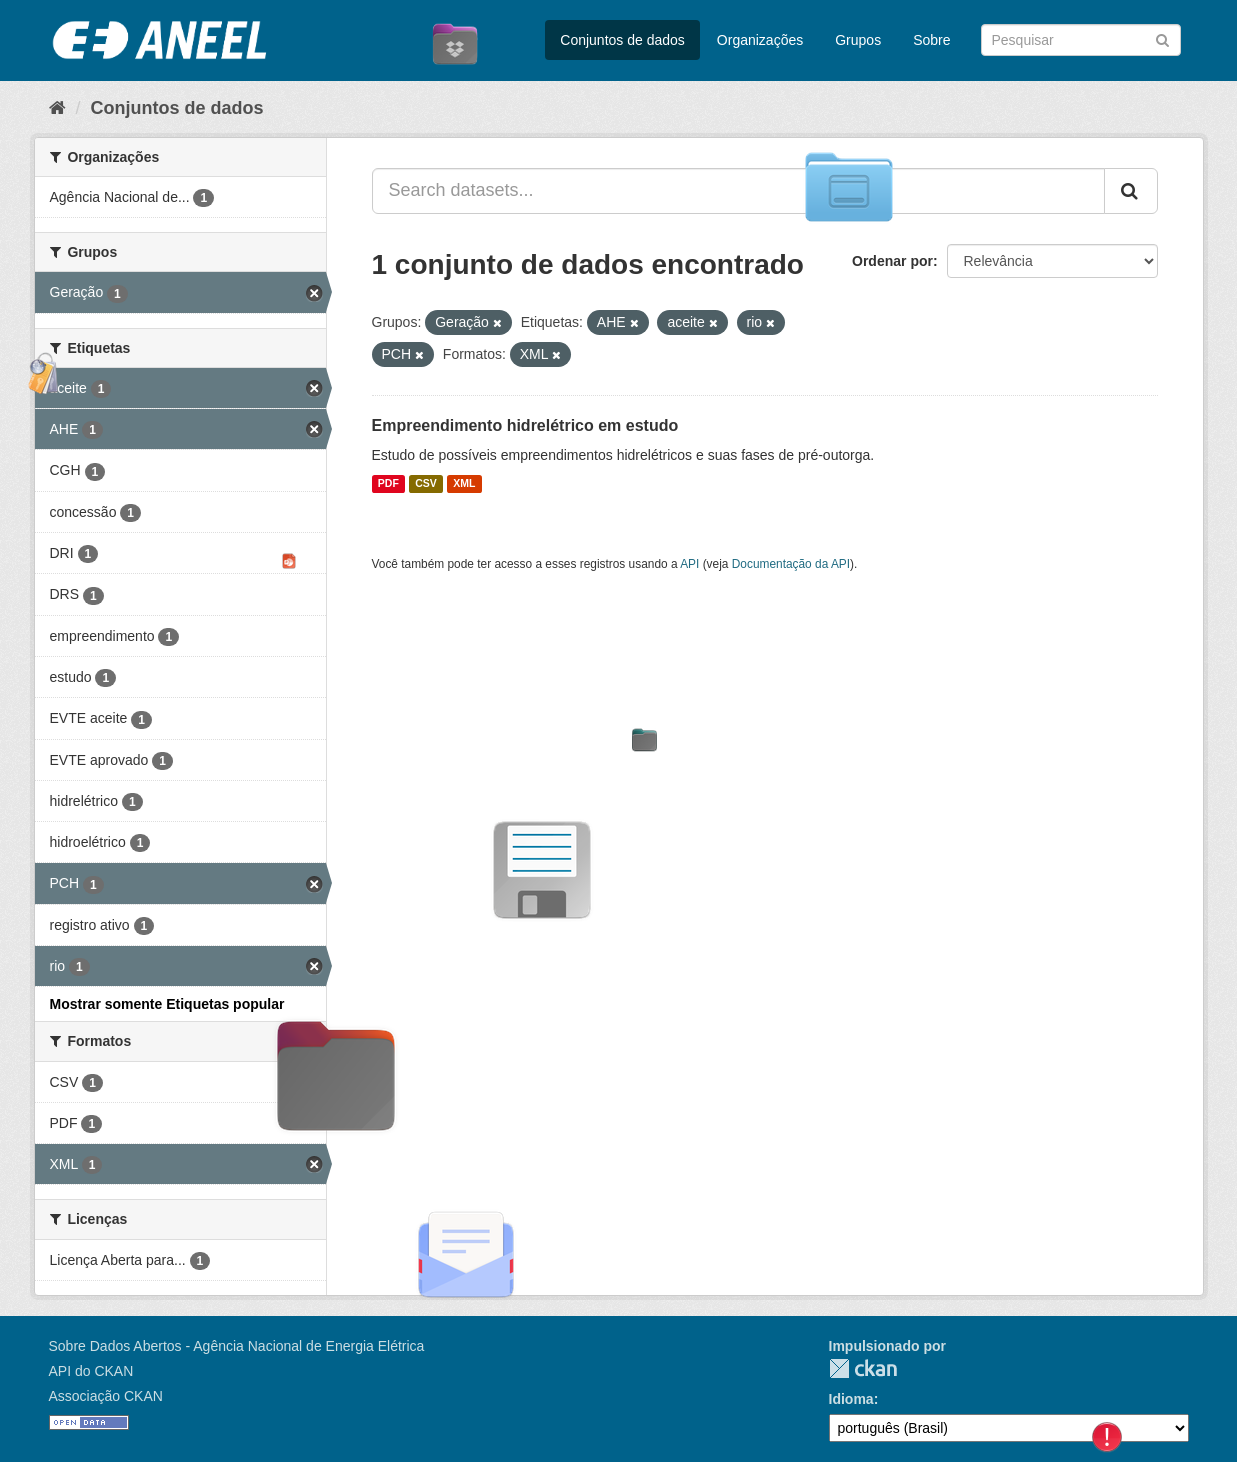 This screenshot has width=1237, height=1462. I want to click on open dropbox synced folder, so click(455, 44).